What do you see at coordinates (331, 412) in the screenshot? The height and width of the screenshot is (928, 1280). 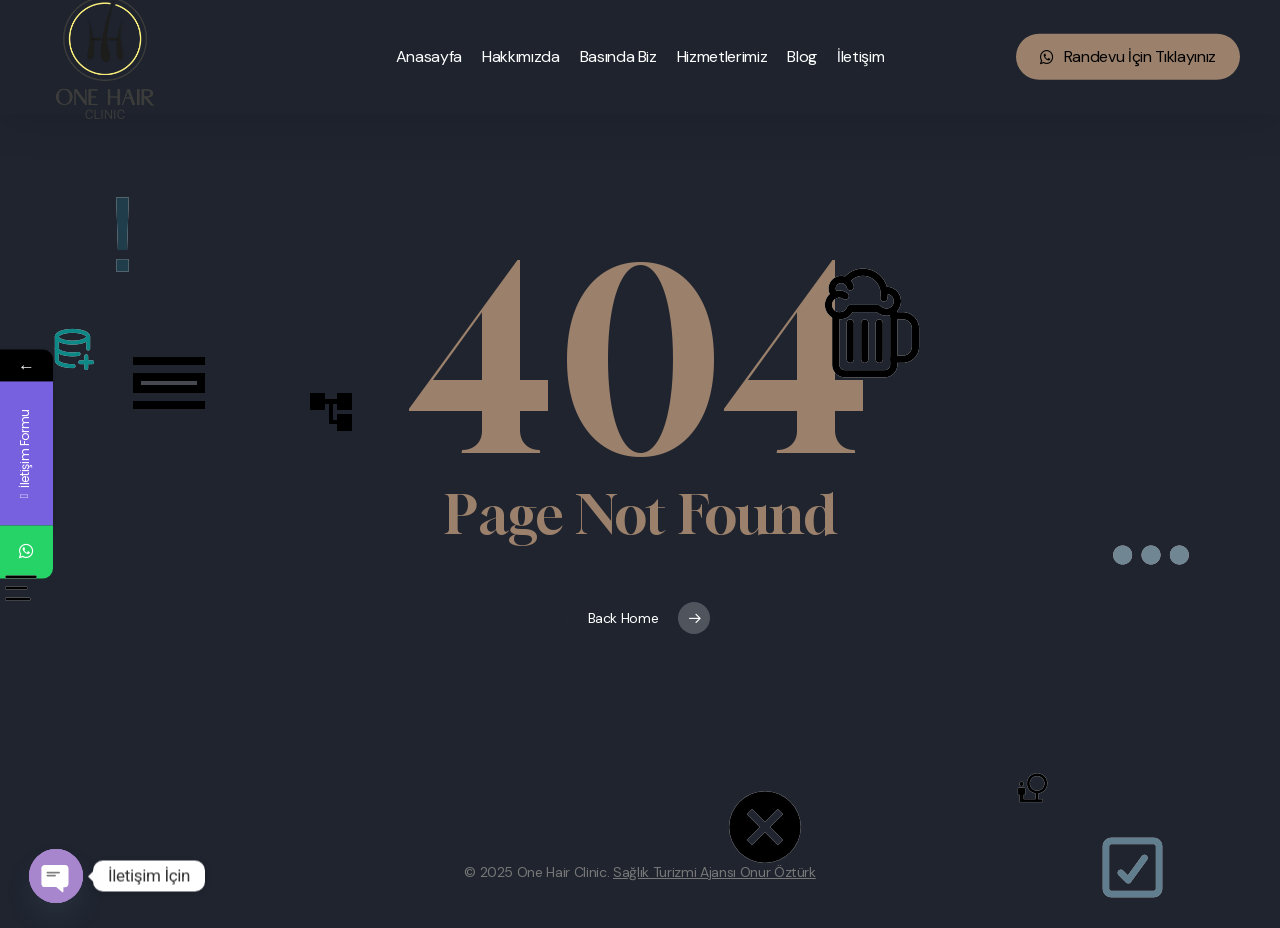 I see `view account hierarchy or organizational structure` at bounding box center [331, 412].